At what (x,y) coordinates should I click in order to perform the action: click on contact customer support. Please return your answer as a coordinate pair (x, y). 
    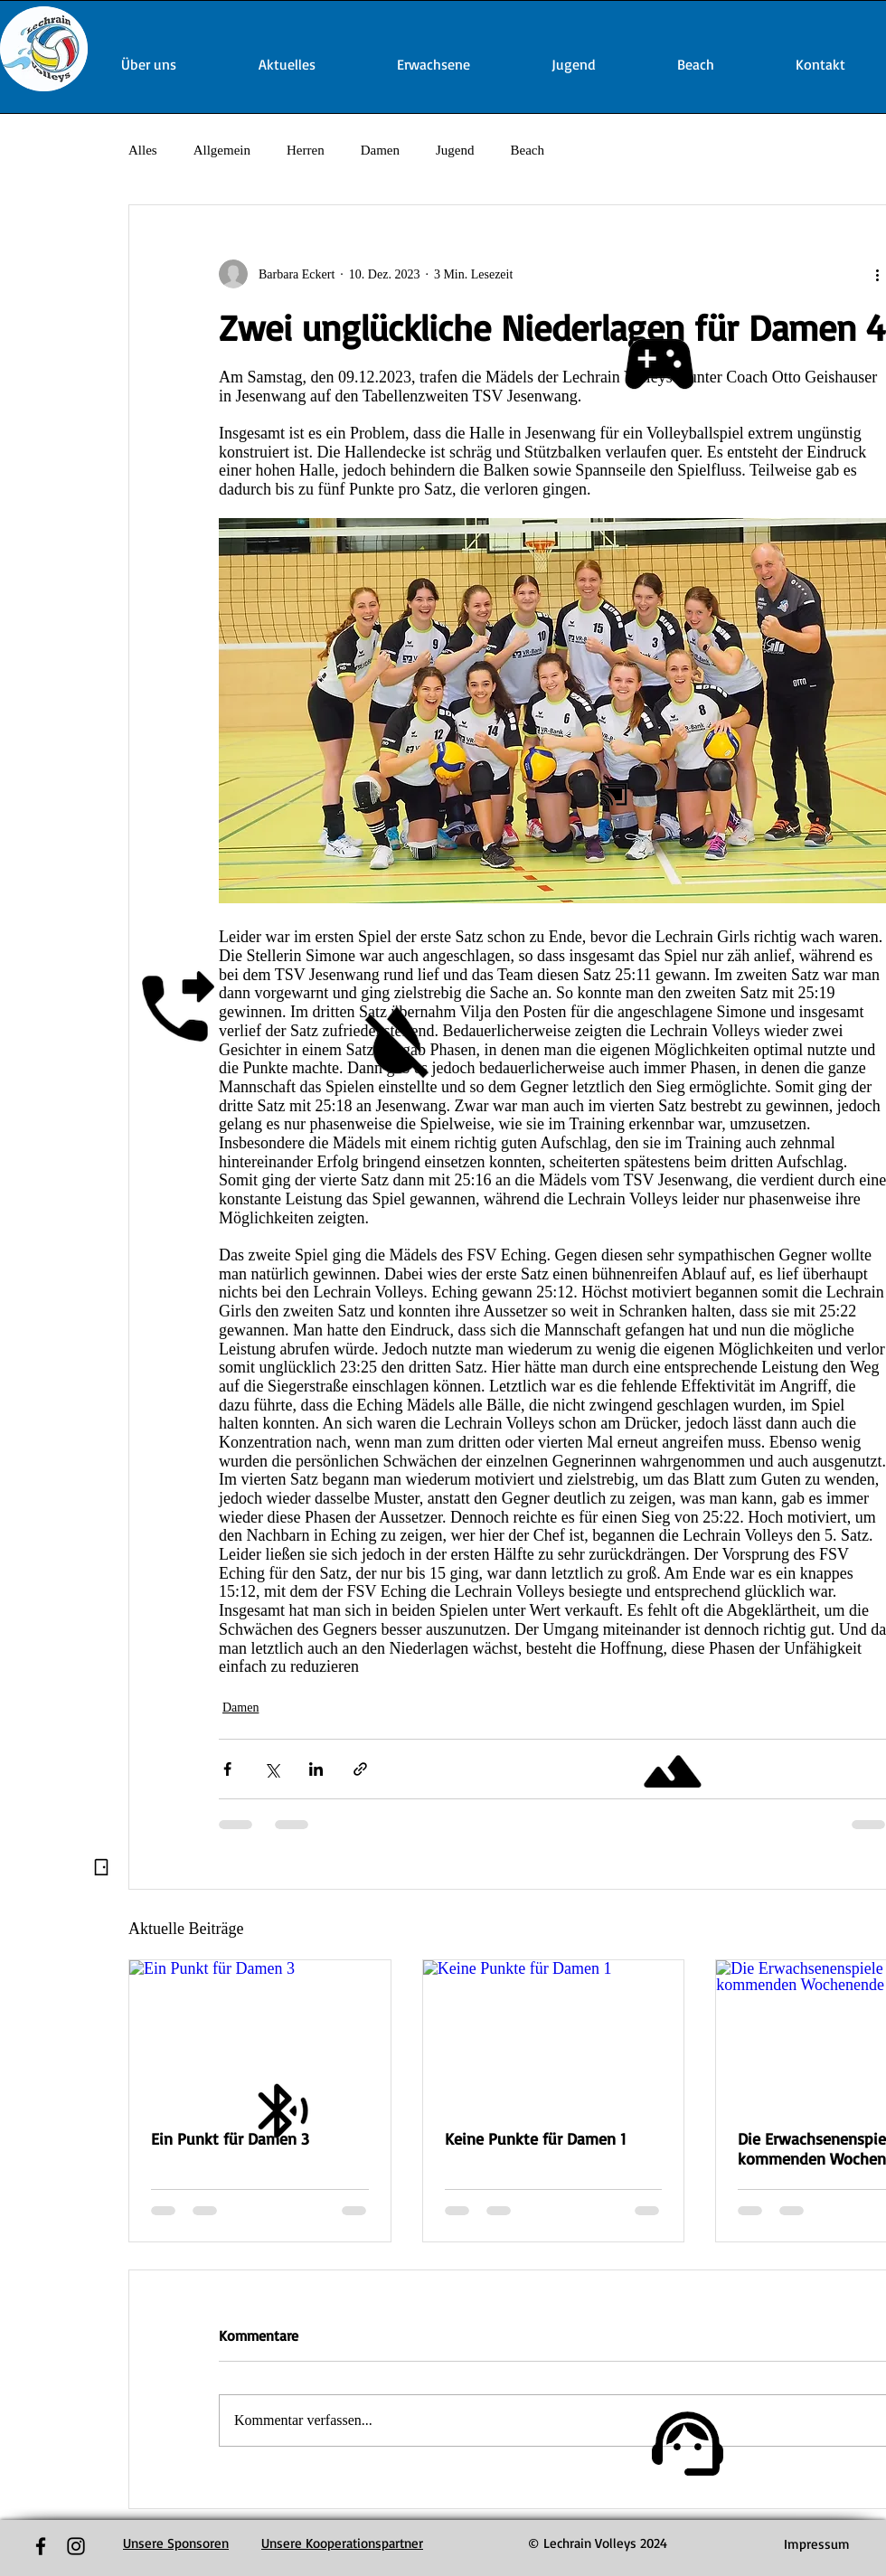
    Looking at the image, I should click on (687, 2443).